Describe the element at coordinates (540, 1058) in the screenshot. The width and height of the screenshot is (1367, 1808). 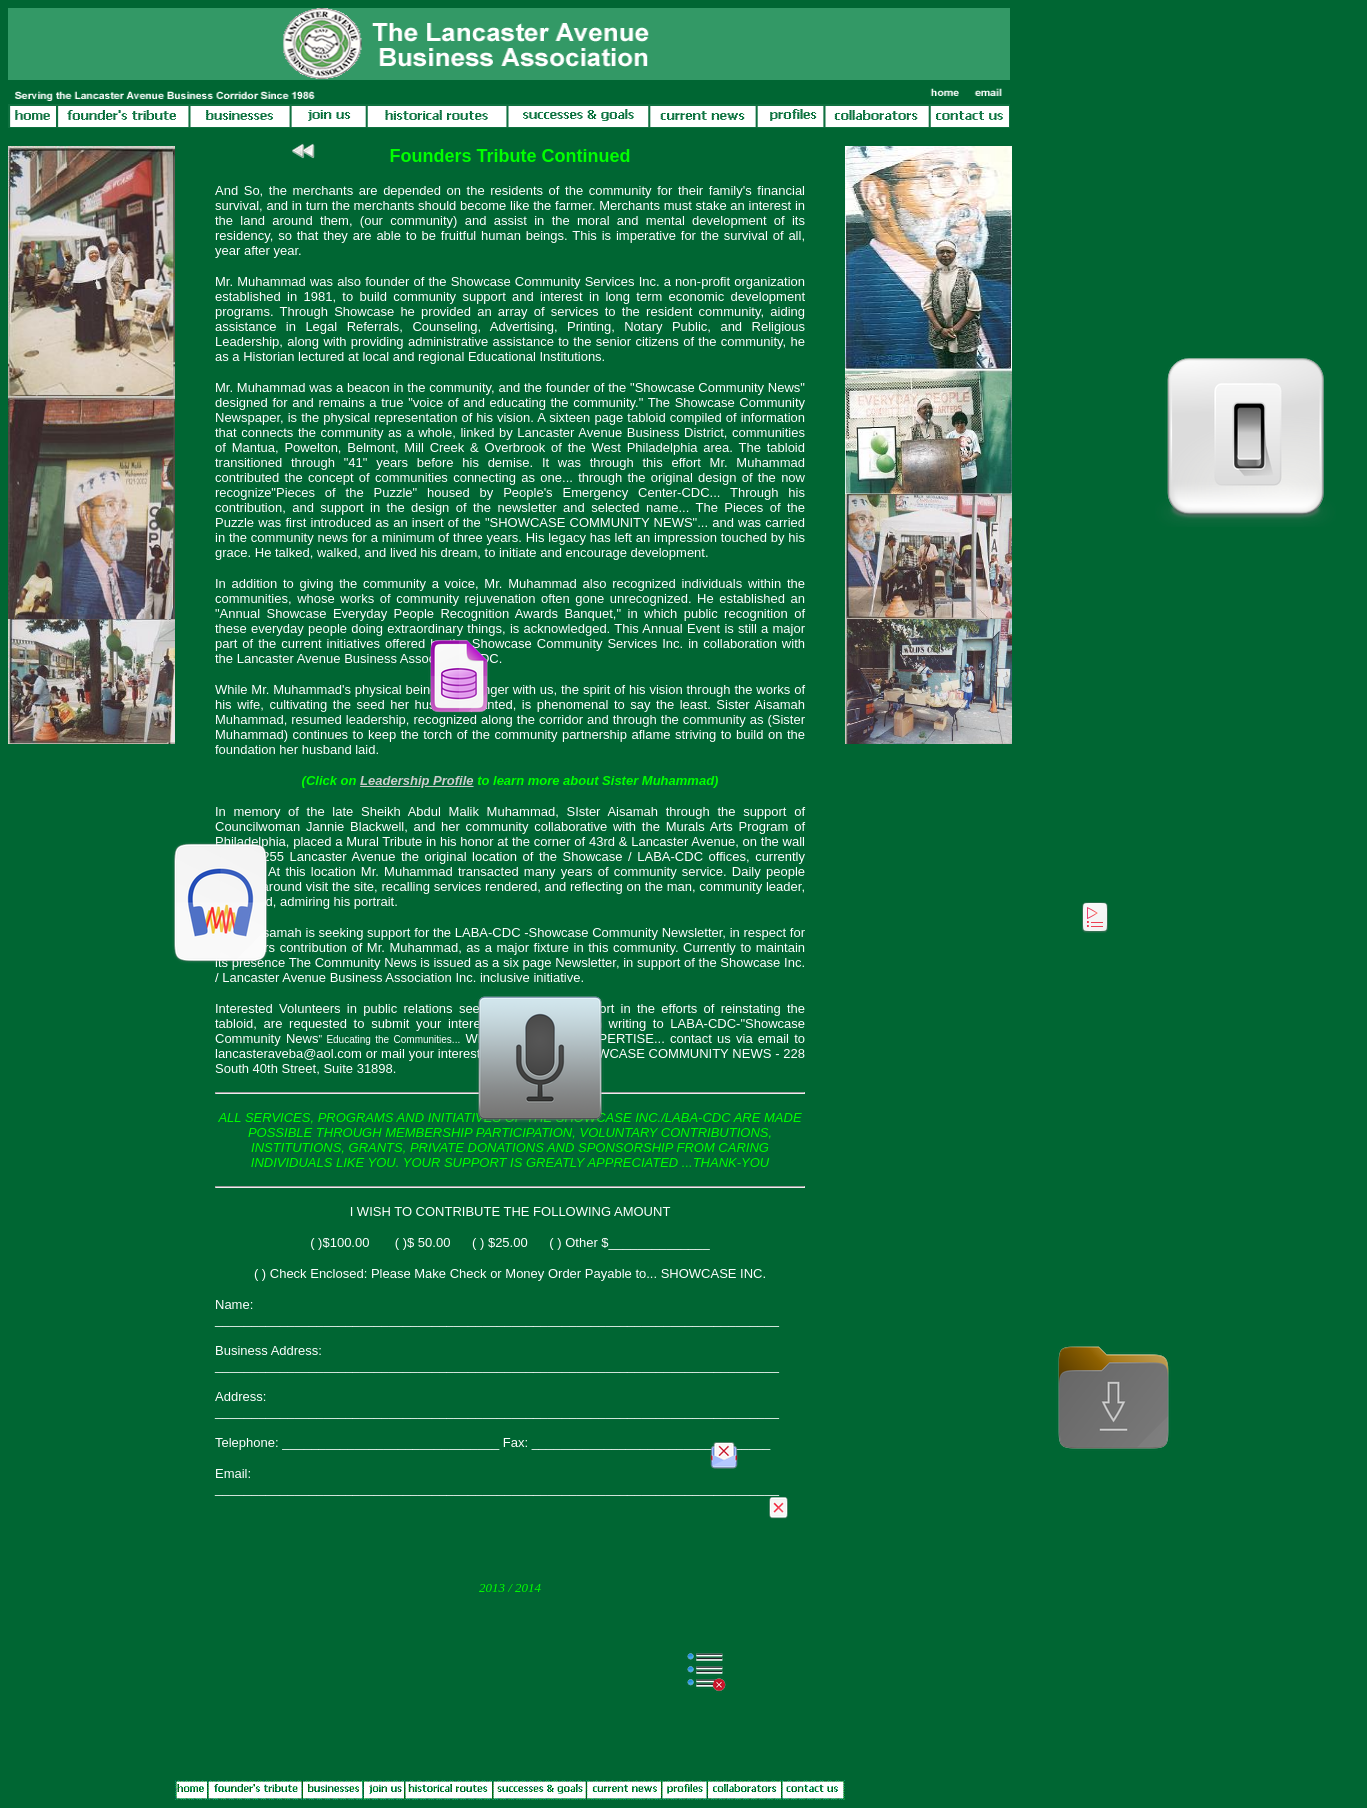
I see `activate voice dictation` at that location.